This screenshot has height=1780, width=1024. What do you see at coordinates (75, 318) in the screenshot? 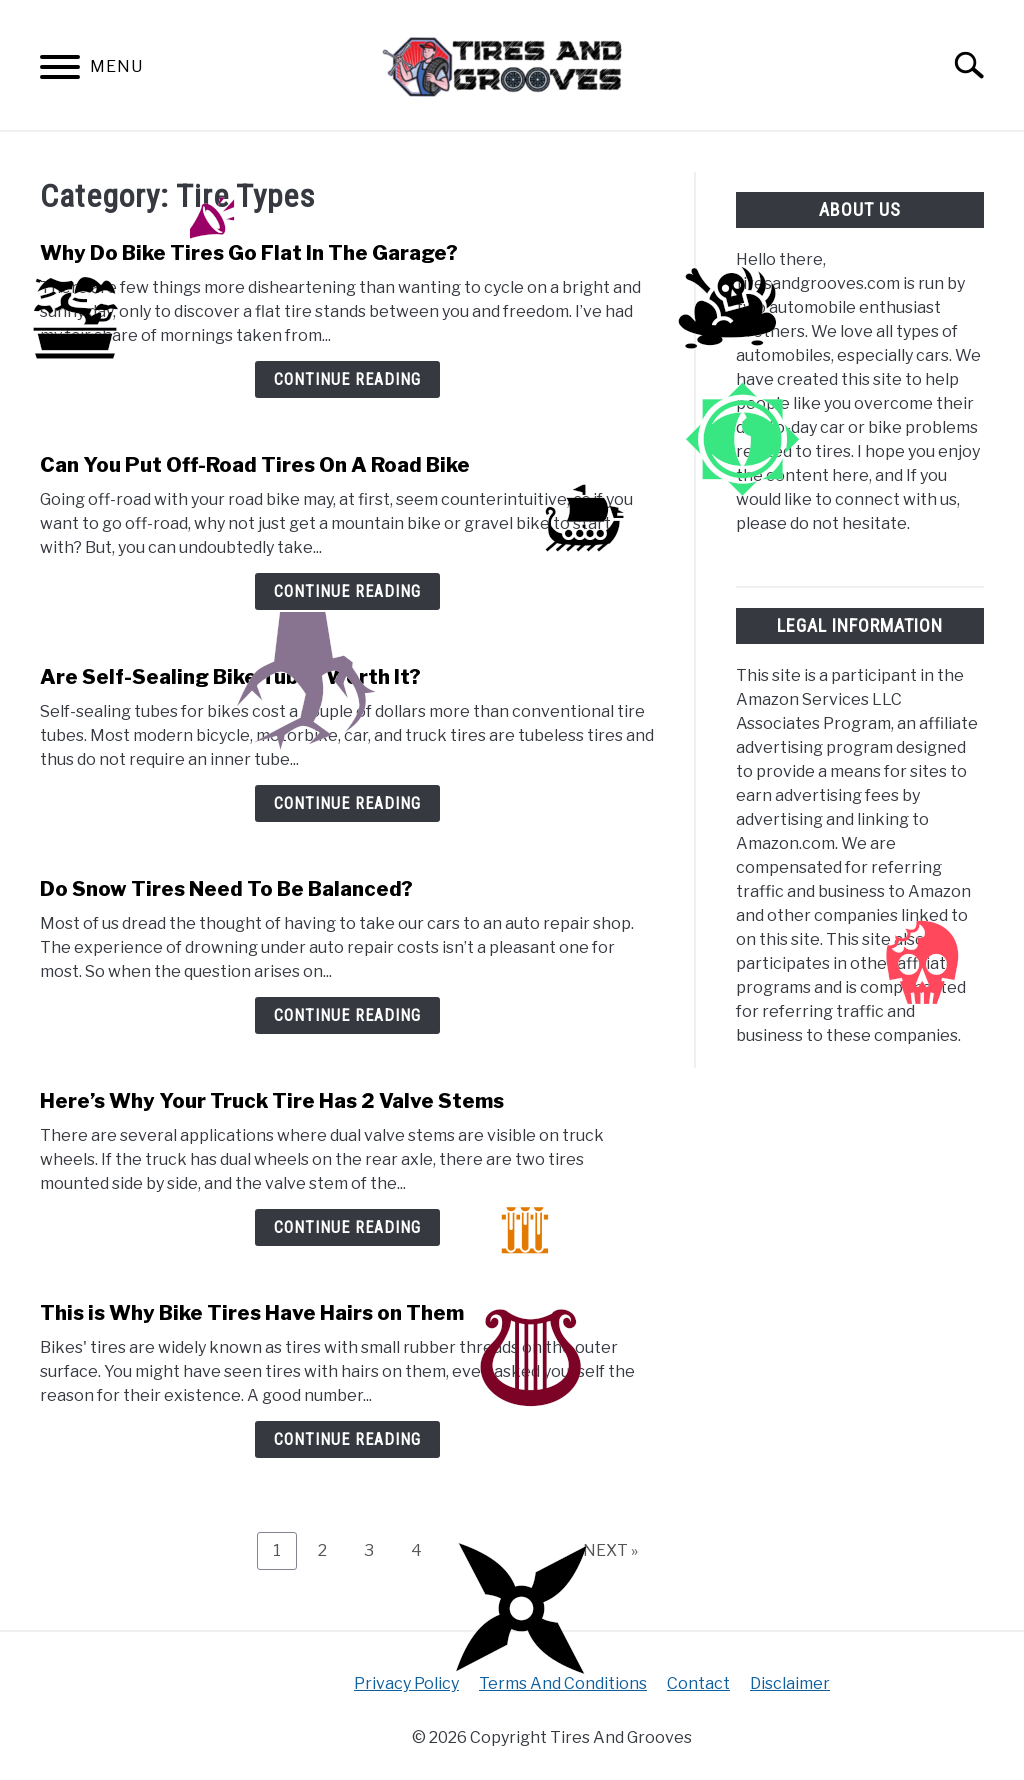
I see `access zen garden or meditation features` at bounding box center [75, 318].